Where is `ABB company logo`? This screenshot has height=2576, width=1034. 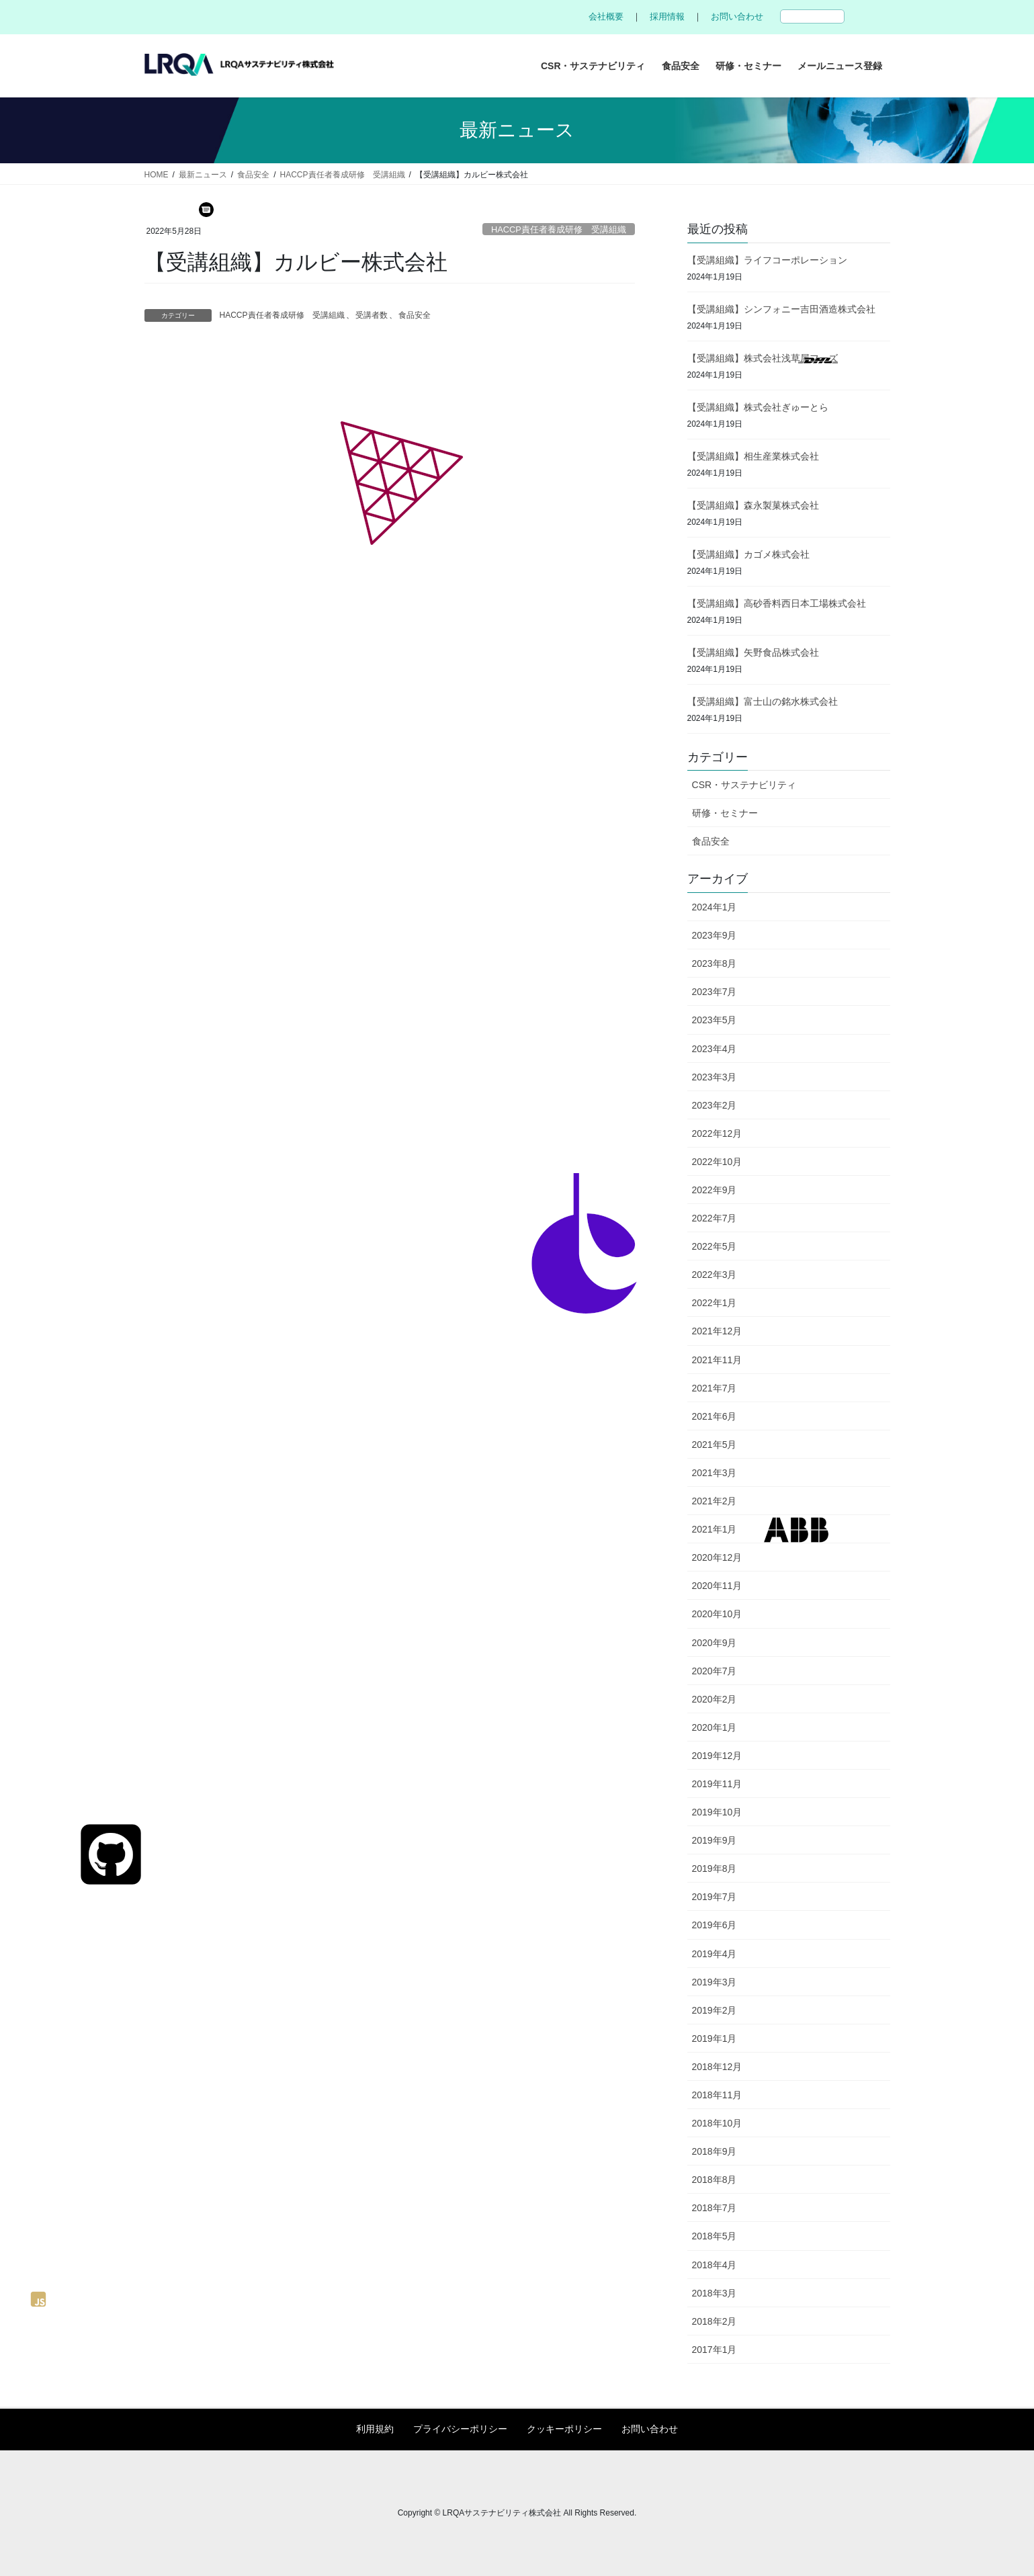 ABB company logo is located at coordinates (796, 1530).